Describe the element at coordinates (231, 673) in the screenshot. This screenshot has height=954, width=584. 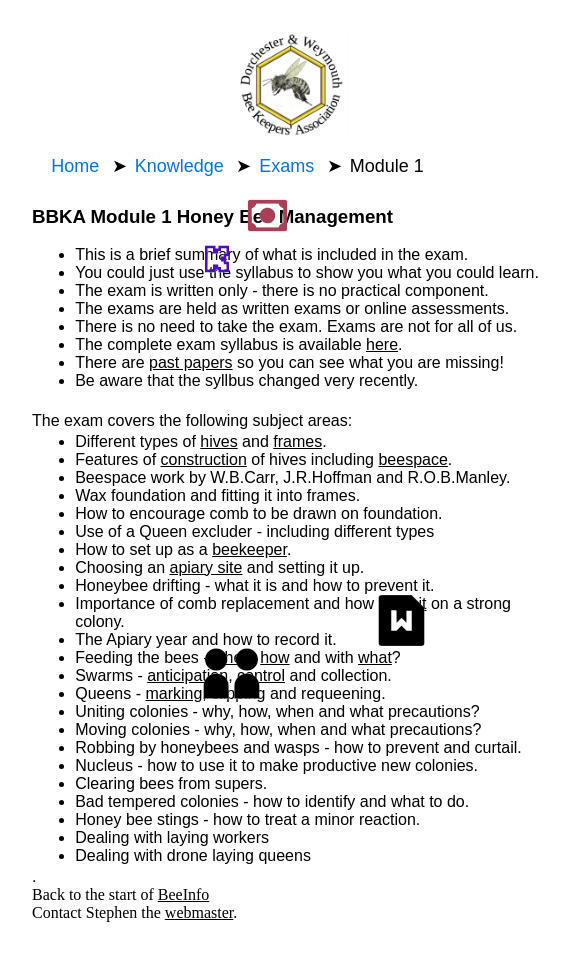
I see `view group members` at that location.